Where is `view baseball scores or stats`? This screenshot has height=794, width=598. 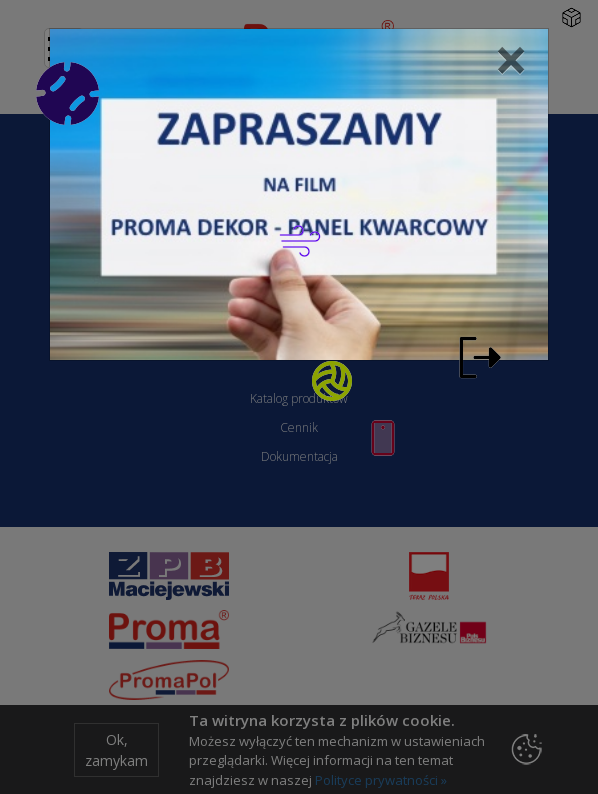
view baseball scores or stats is located at coordinates (67, 93).